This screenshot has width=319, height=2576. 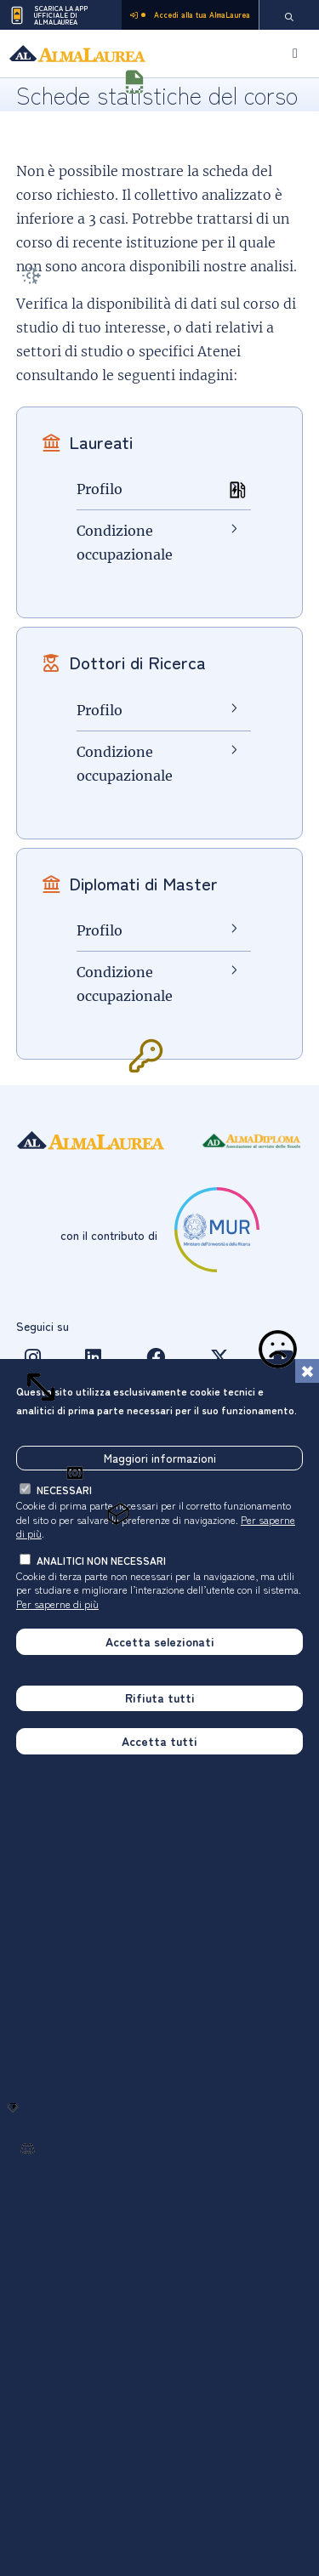 What do you see at coordinates (145, 1055) in the screenshot?
I see `access account security settings` at bounding box center [145, 1055].